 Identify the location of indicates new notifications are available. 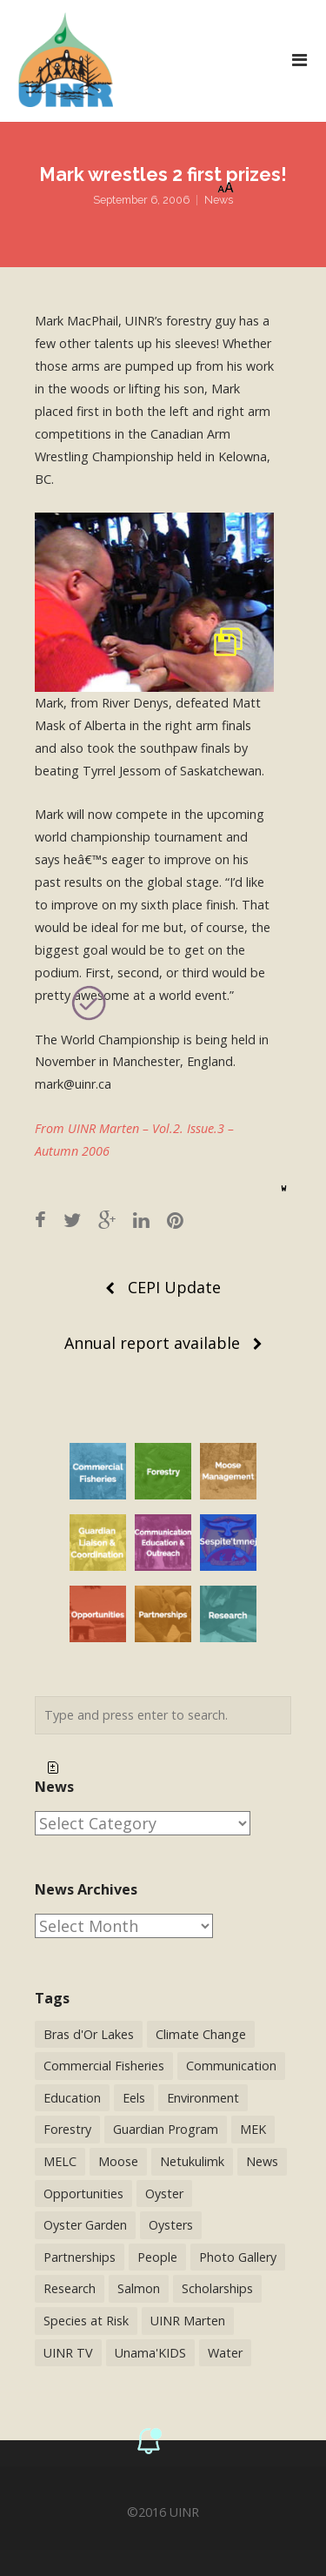
(149, 2441).